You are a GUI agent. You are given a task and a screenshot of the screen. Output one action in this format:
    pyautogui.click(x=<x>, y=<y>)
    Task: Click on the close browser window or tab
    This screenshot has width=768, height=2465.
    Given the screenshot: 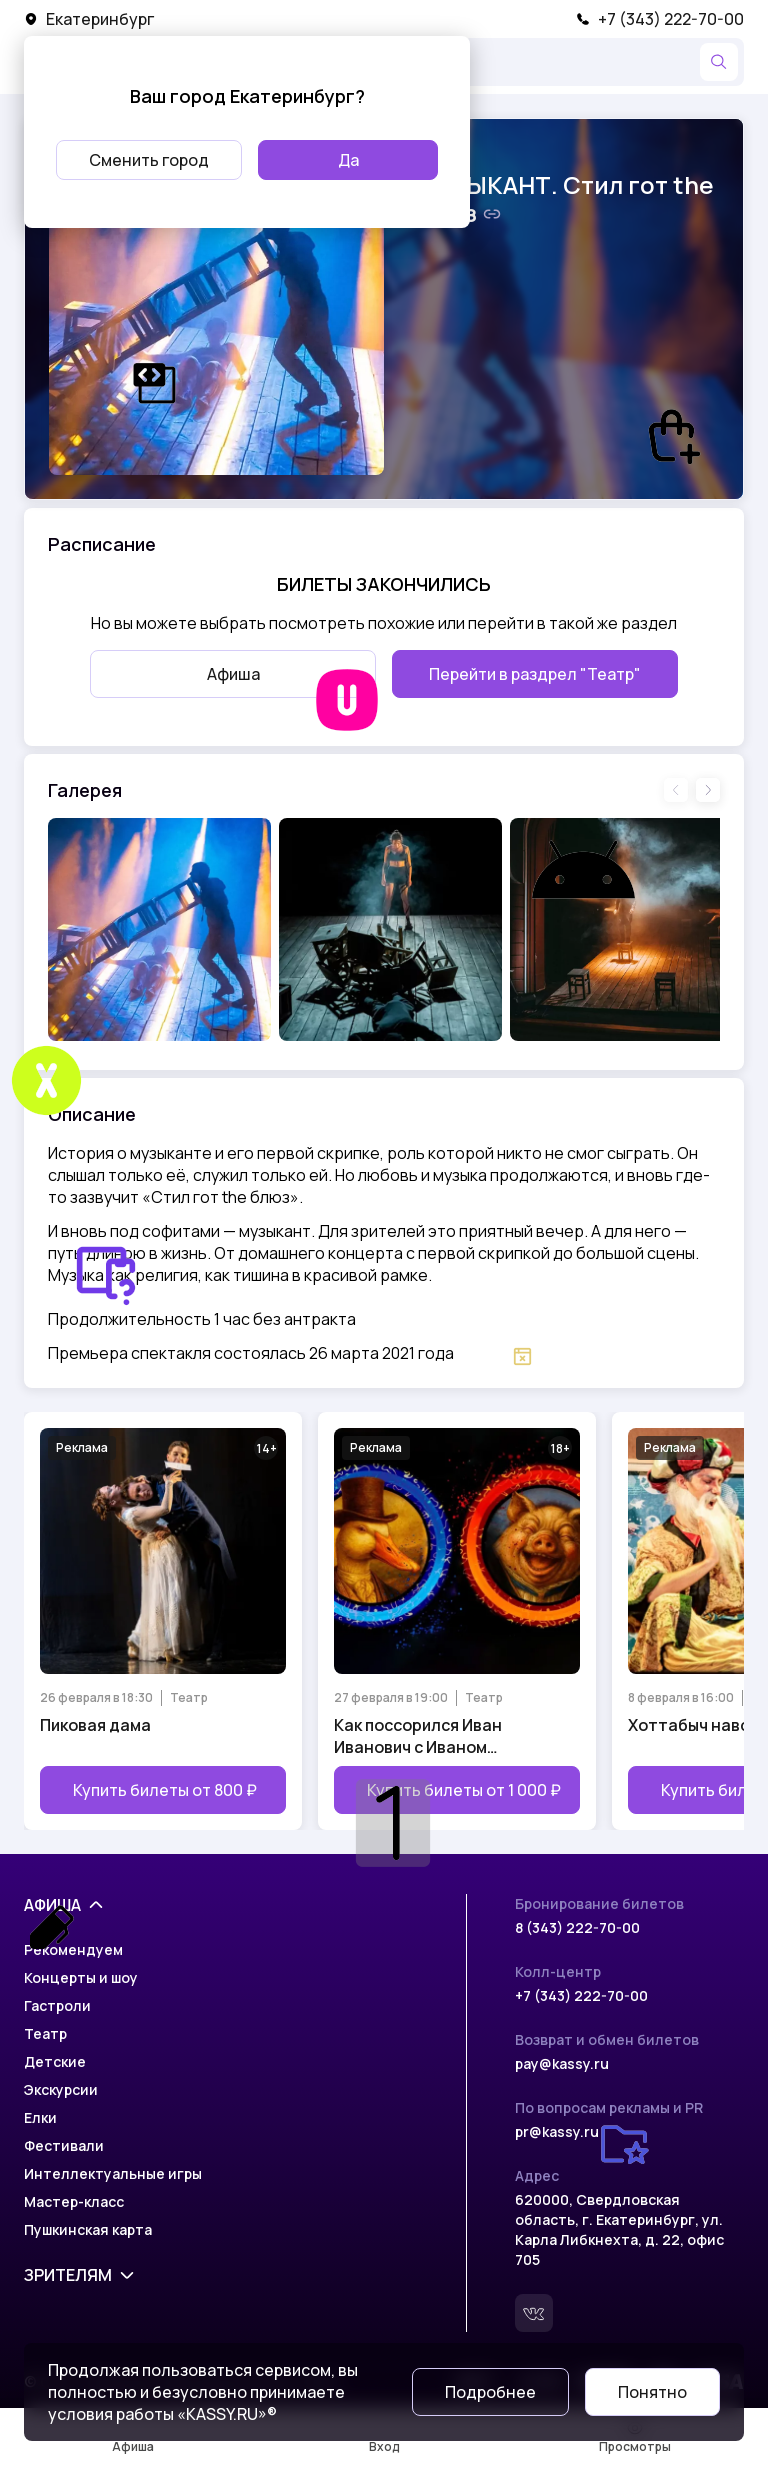 What is the action you would take?
    pyautogui.click(x=522, y=1356)
    